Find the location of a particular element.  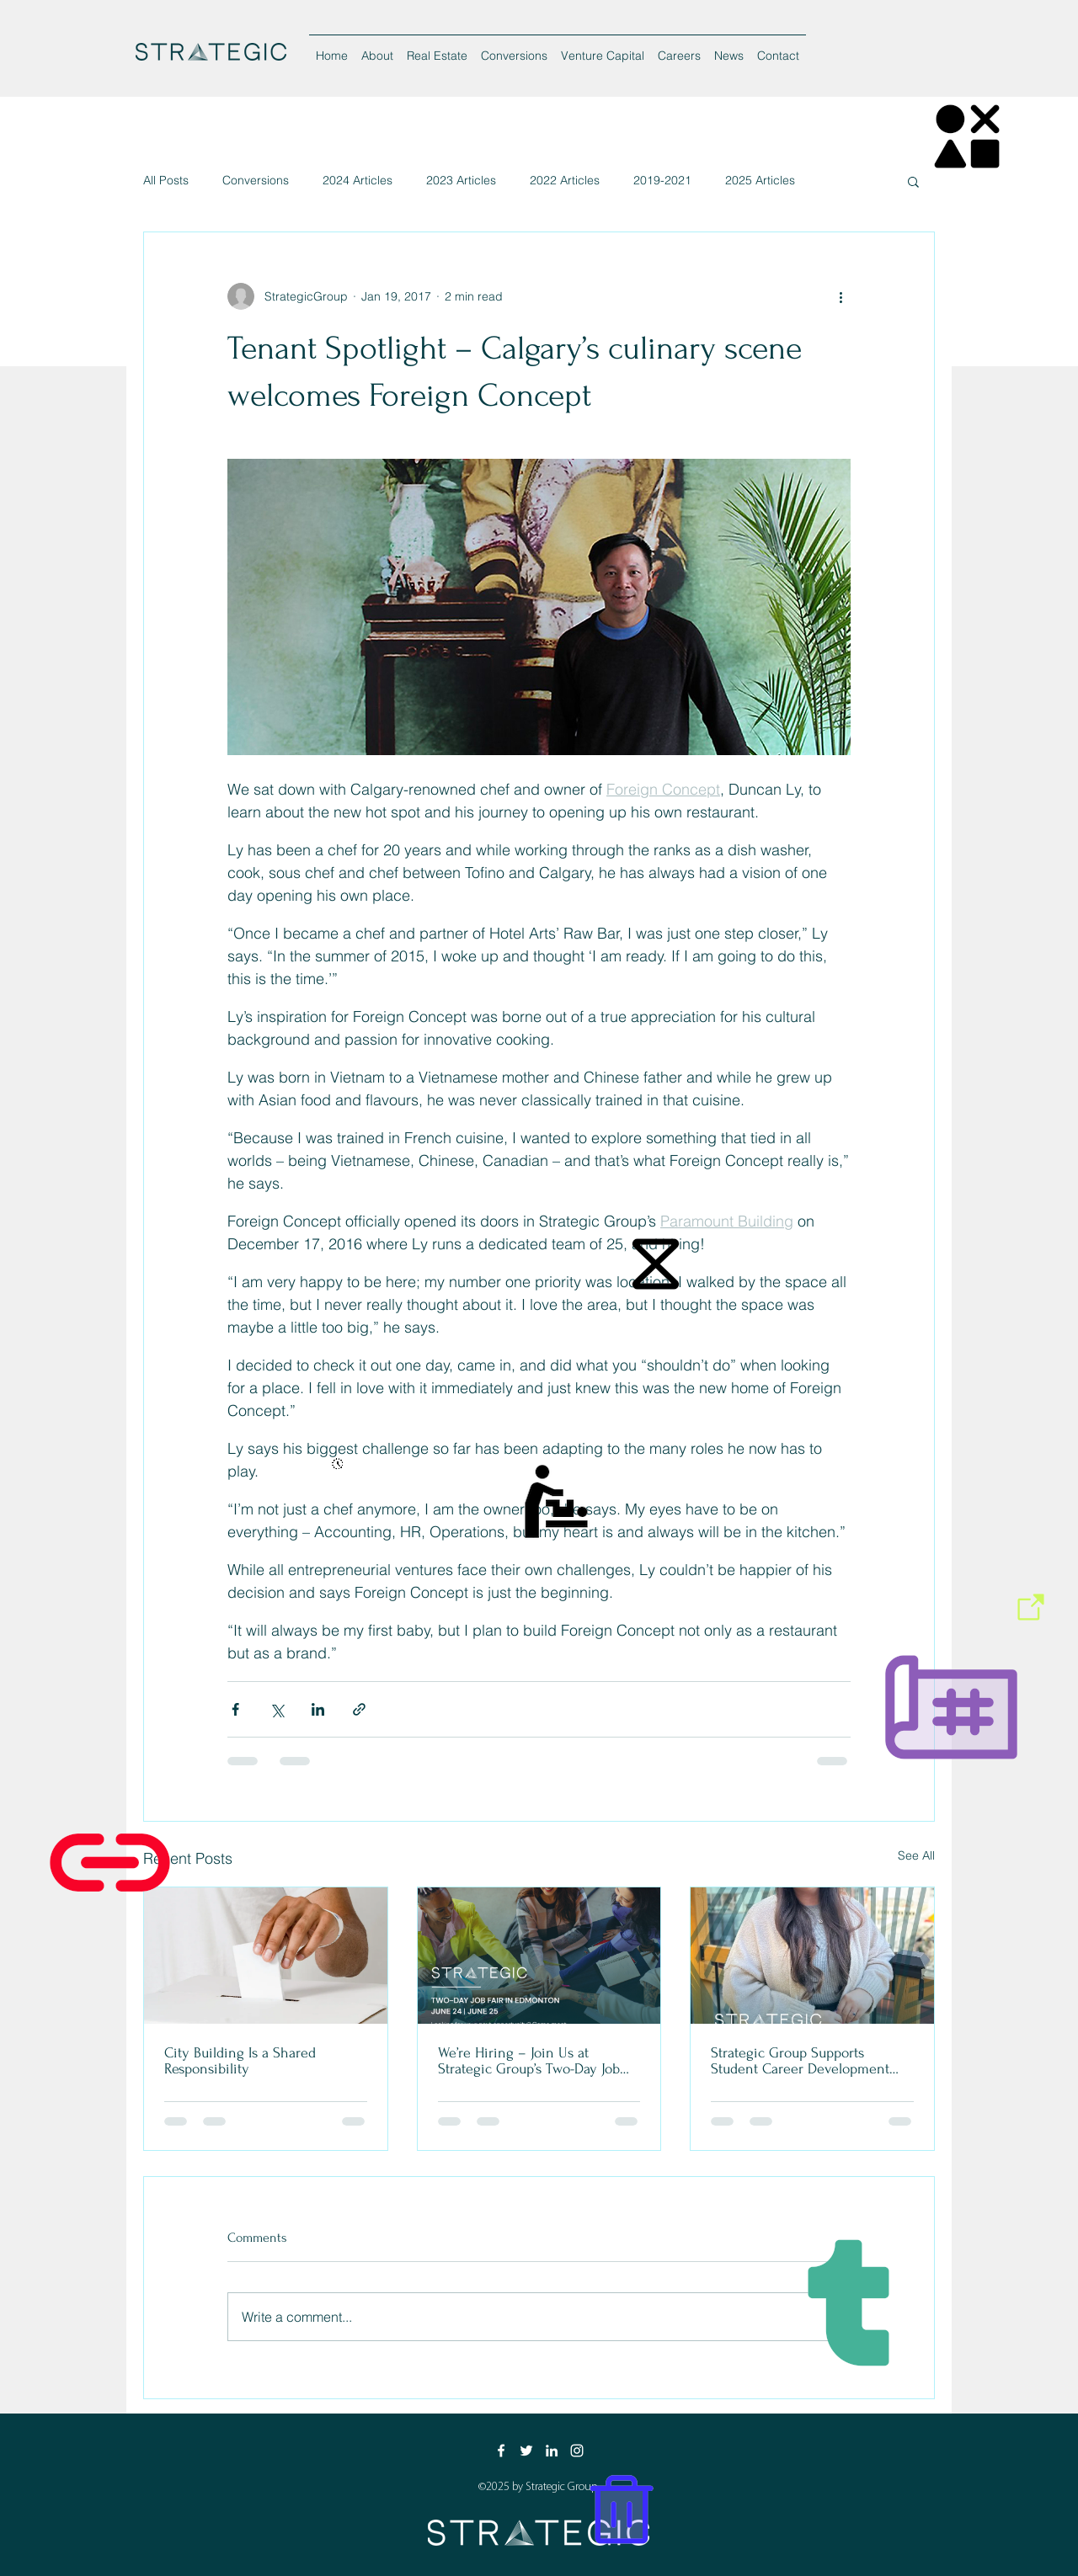

indicates loading or processing in progress is located at coordinates (655, 1264).